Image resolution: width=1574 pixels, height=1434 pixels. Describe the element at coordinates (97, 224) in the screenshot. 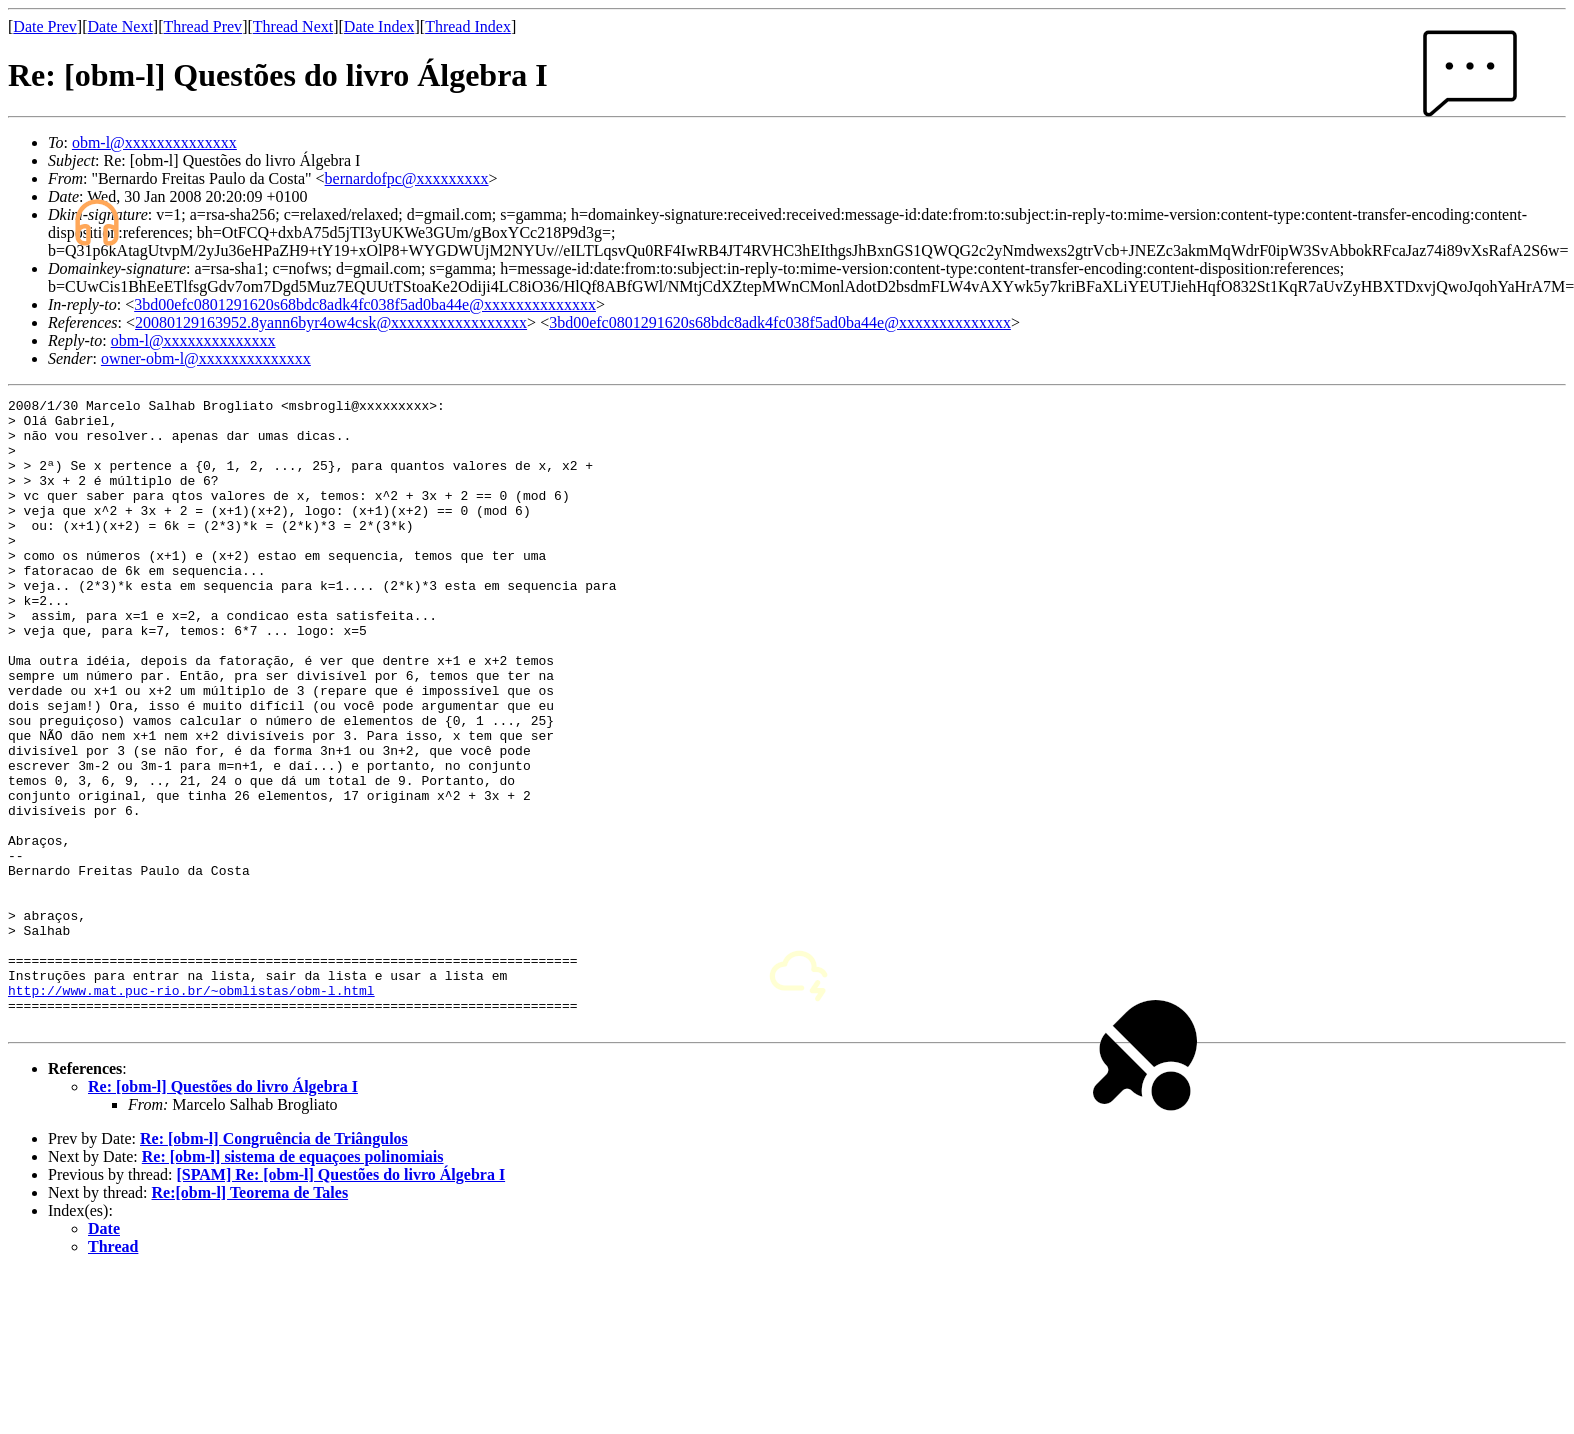

I see `listen to audio or music` at that location.